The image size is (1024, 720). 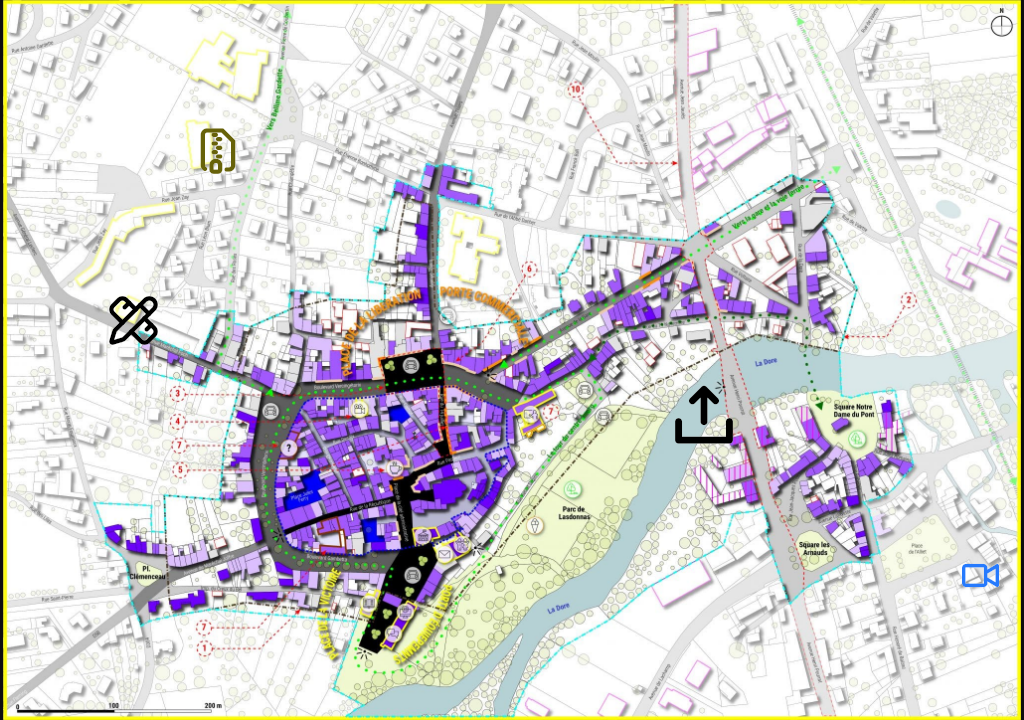 What do you see at coordinates (133, 320) in the screenshot?
I see `access design or editing tools` at bounding box center [133, 320].